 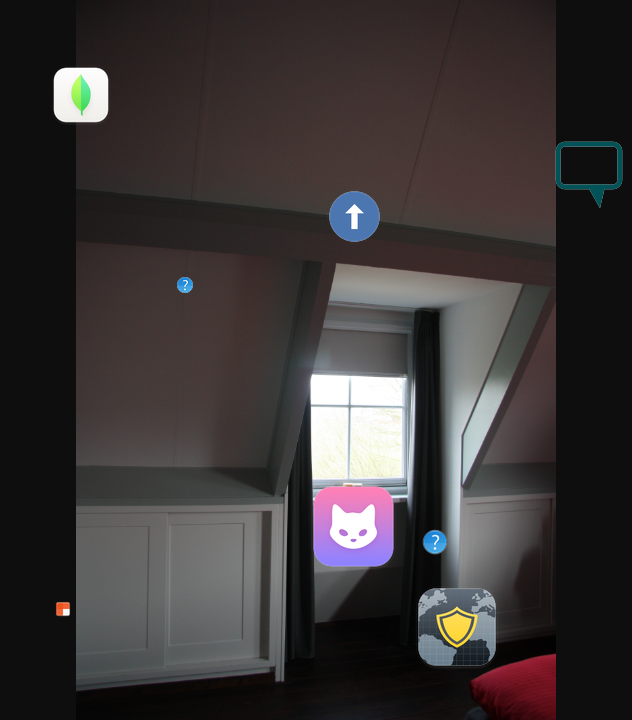 What do you see at coordinates (435, 542) in the screenshot?
I see `open help or support center` at bounding box center [435, 542].